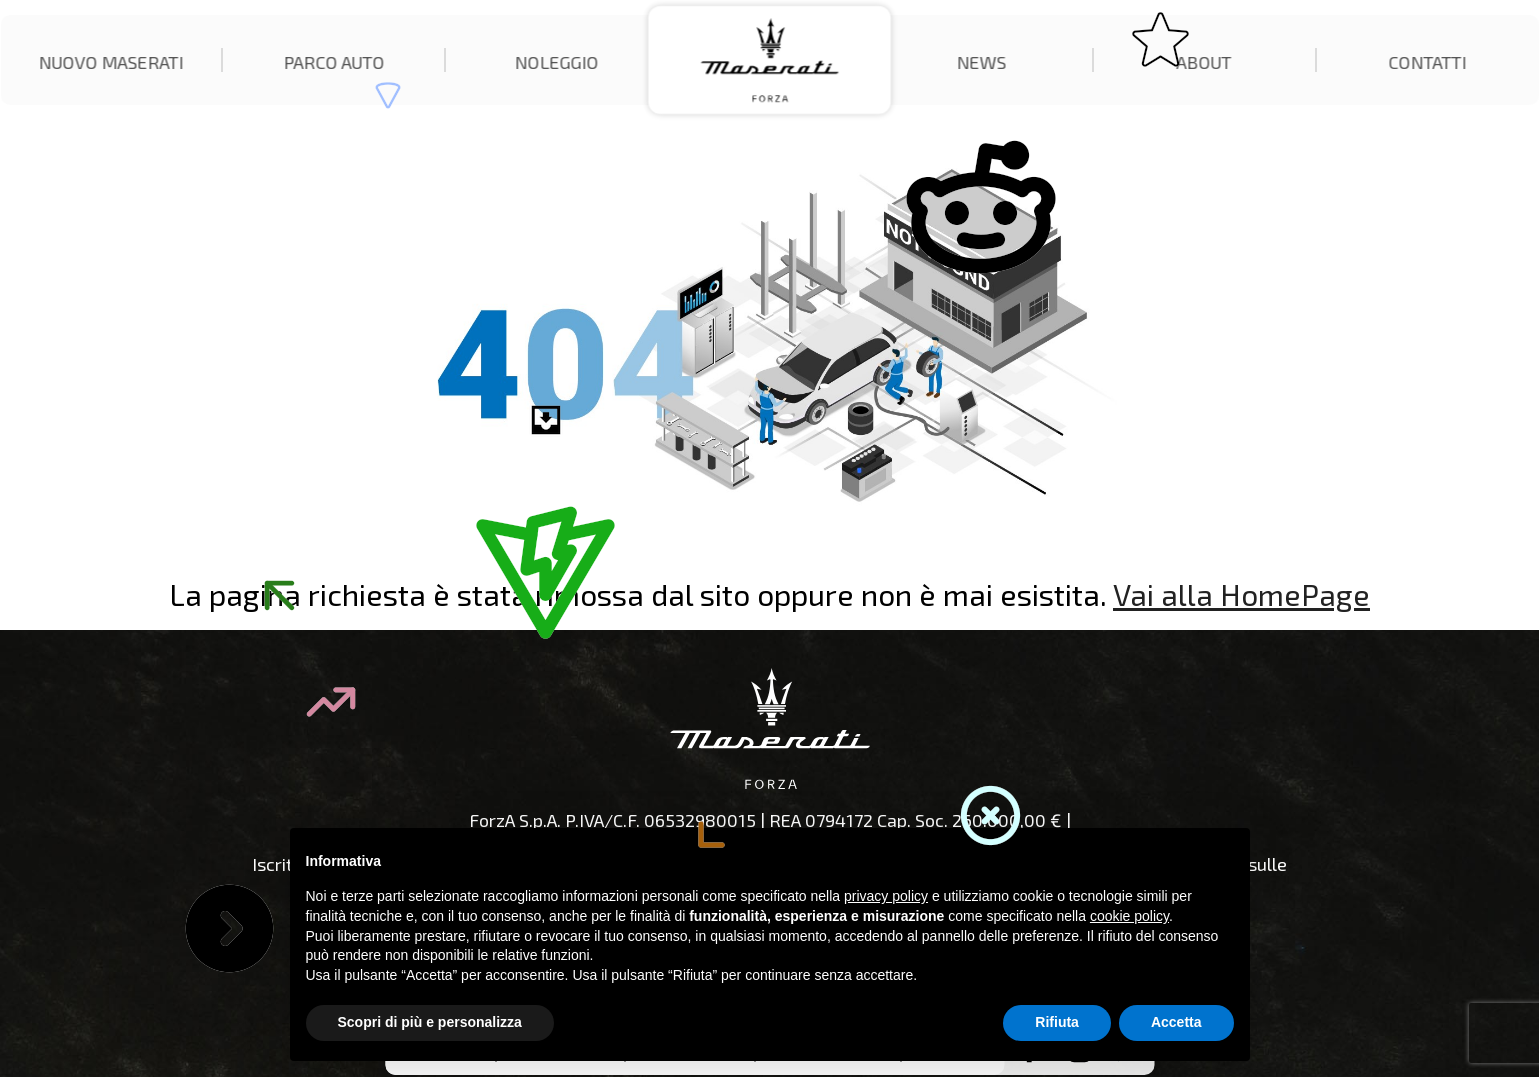 Image resolution: width=1539 pixels, height=1077 pixels. Describe the element at coordinates (990, 815) in the screenshot. I see `close or dismiss a dialog` at that location.